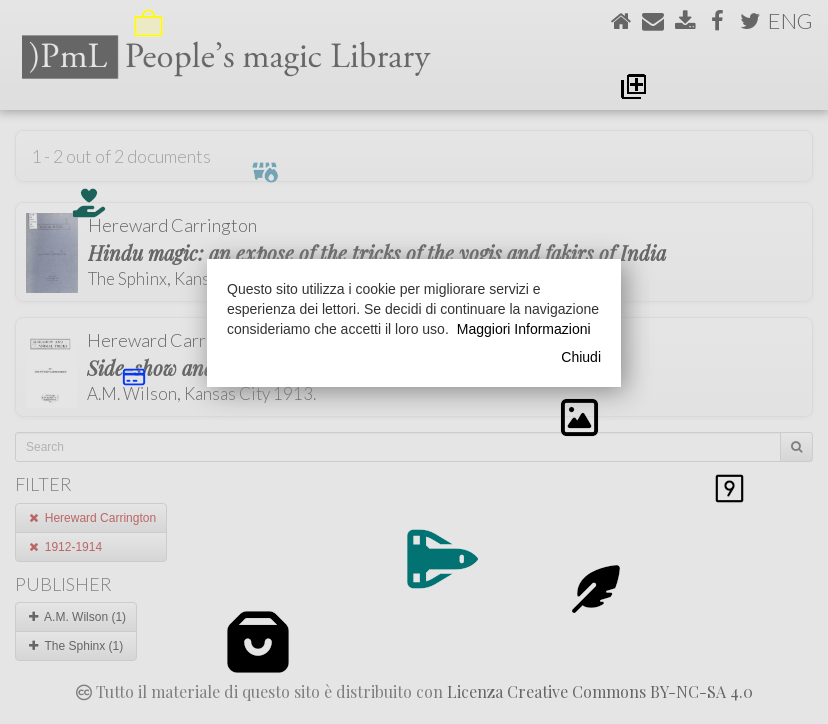 The image size is (828, 724). I want to click on access donation or charitable giving options, so click(89, 203).